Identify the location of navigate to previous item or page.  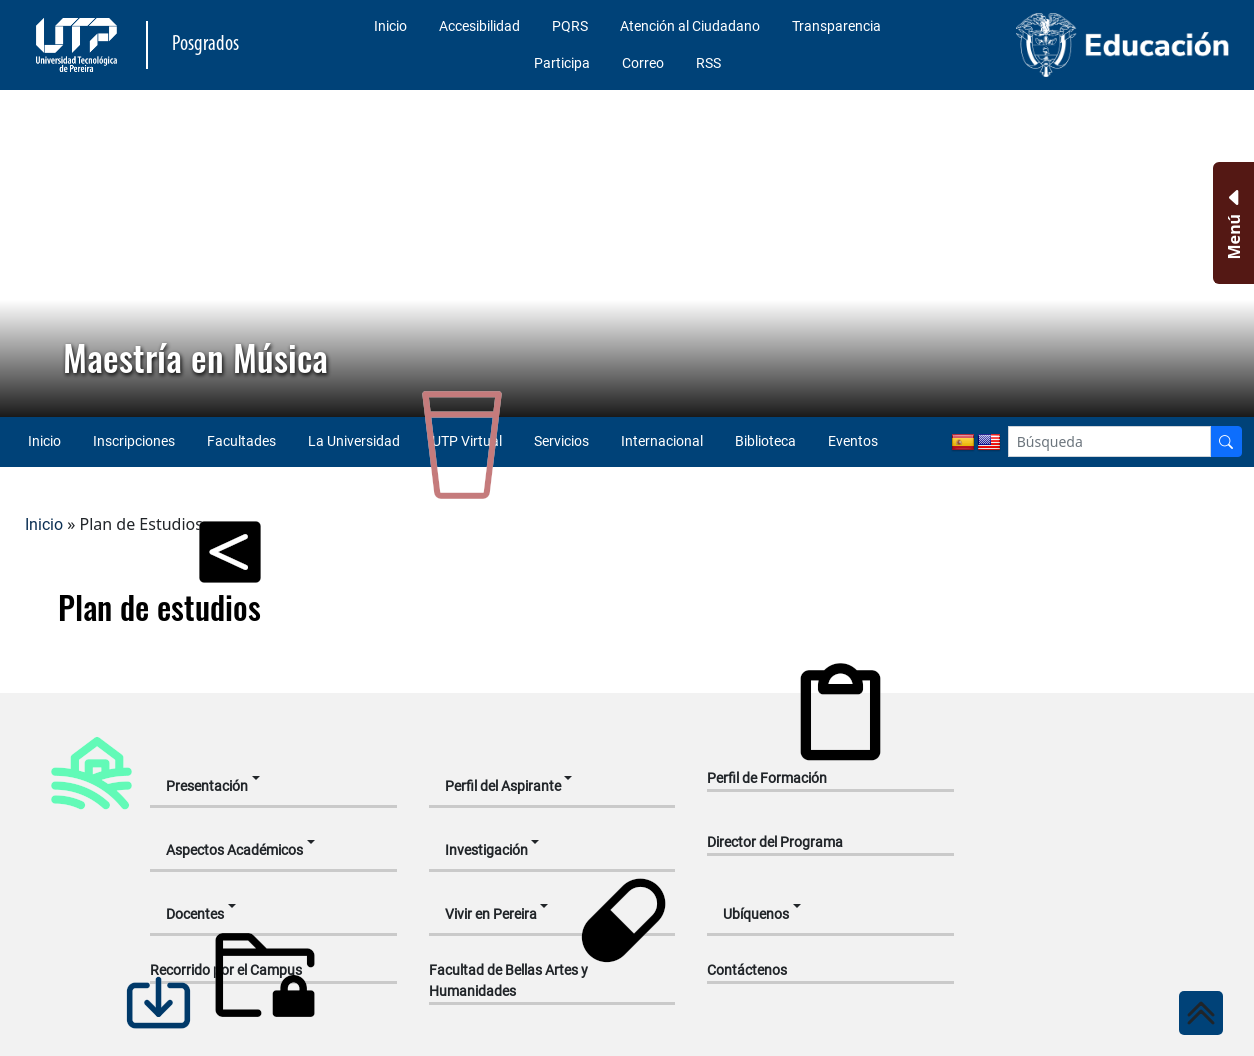
(230, 552).